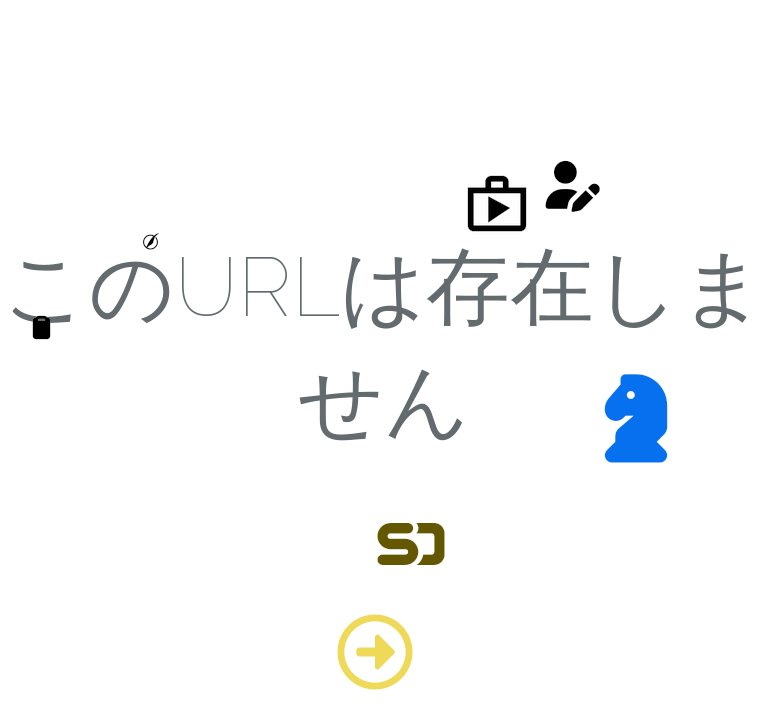  Describe the element at coordinates (571, 184) in the screenshot. I see `edit user profile` at that location.